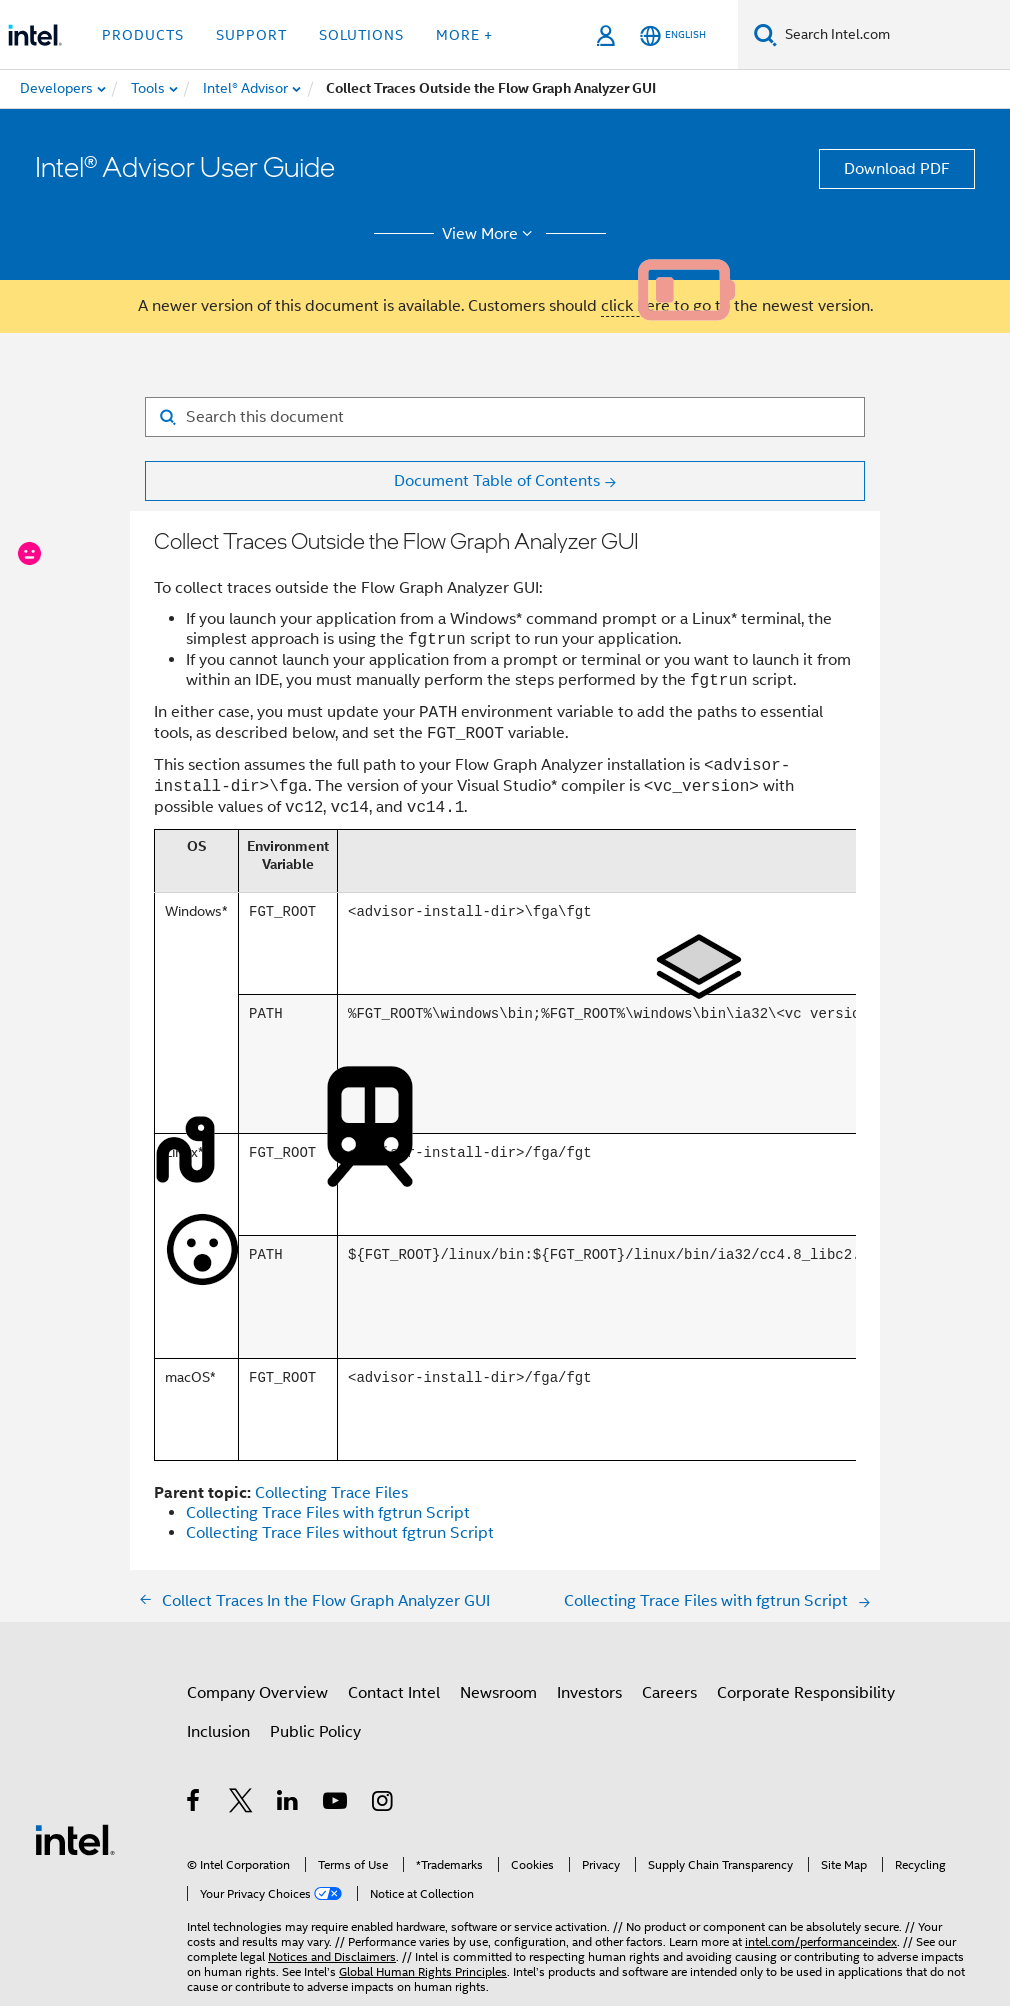 Image resolution: width=1010 pixels, height=2006 pixels. I want to click on indicates malware or security threat detected, so click(185, 1149).